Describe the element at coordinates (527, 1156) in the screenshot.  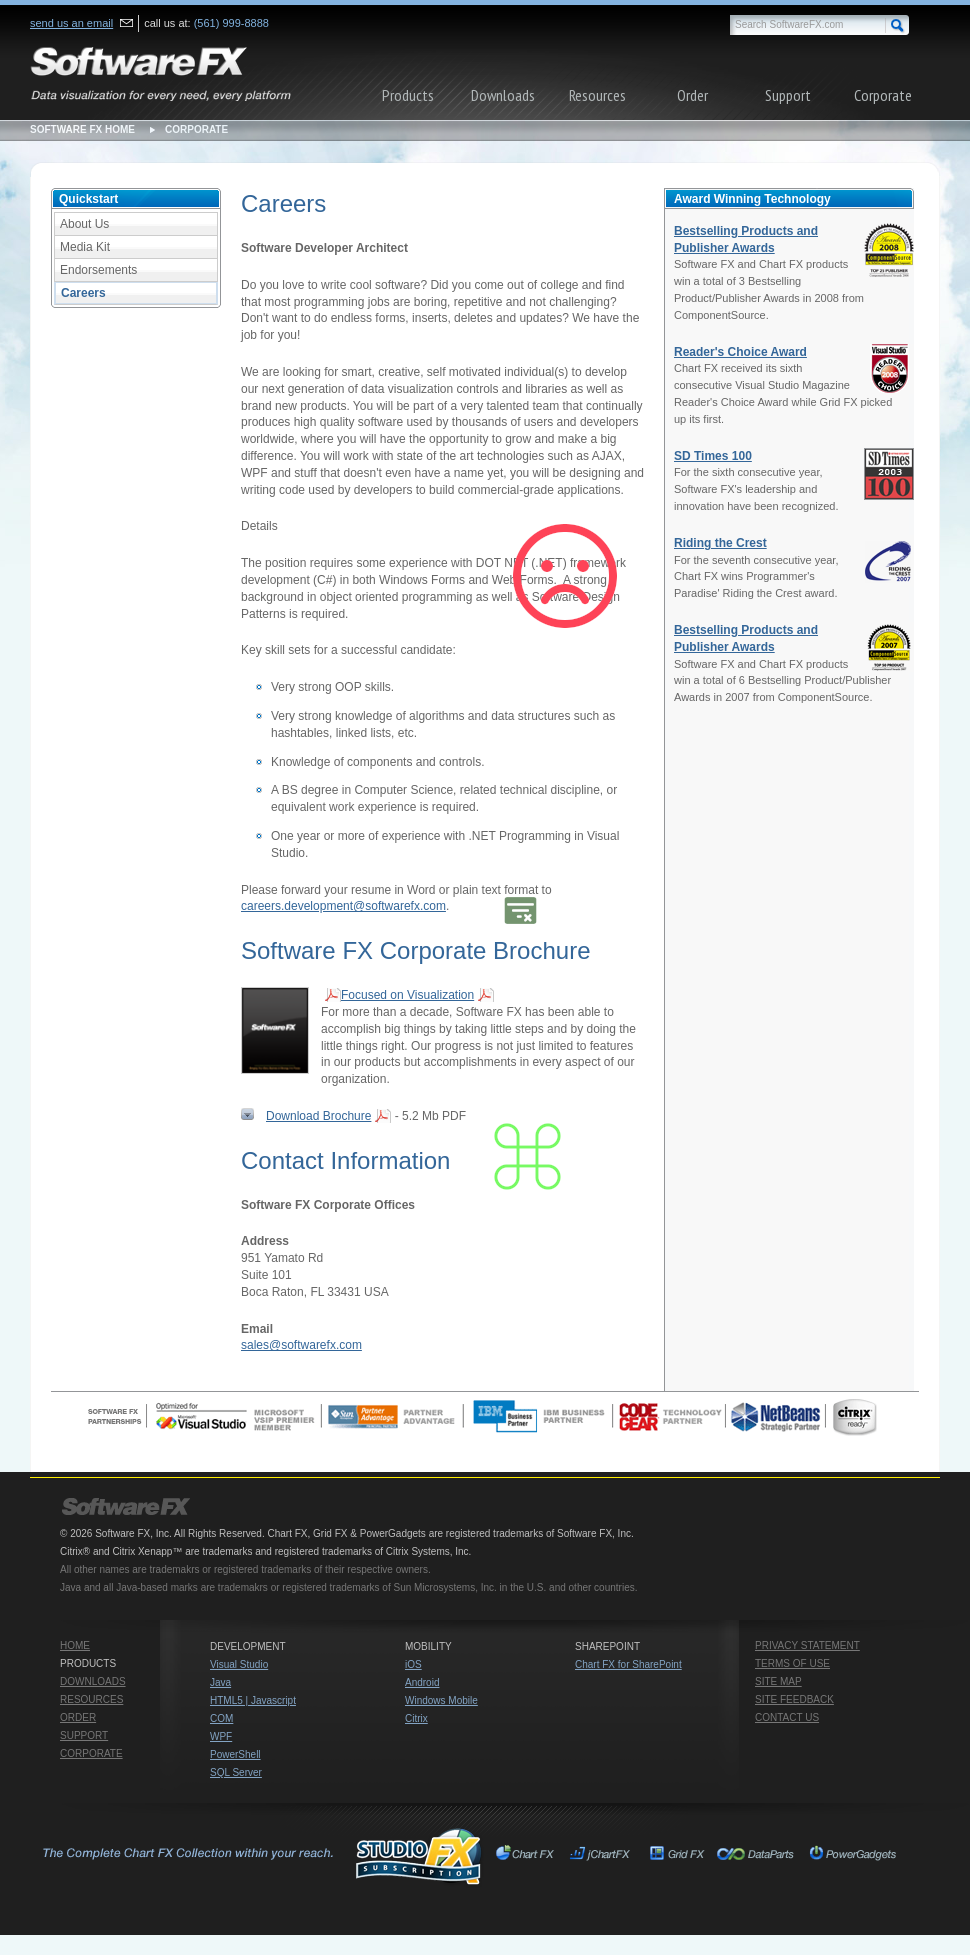
I see `command key modifier for keyboard shortcuts` at that location.